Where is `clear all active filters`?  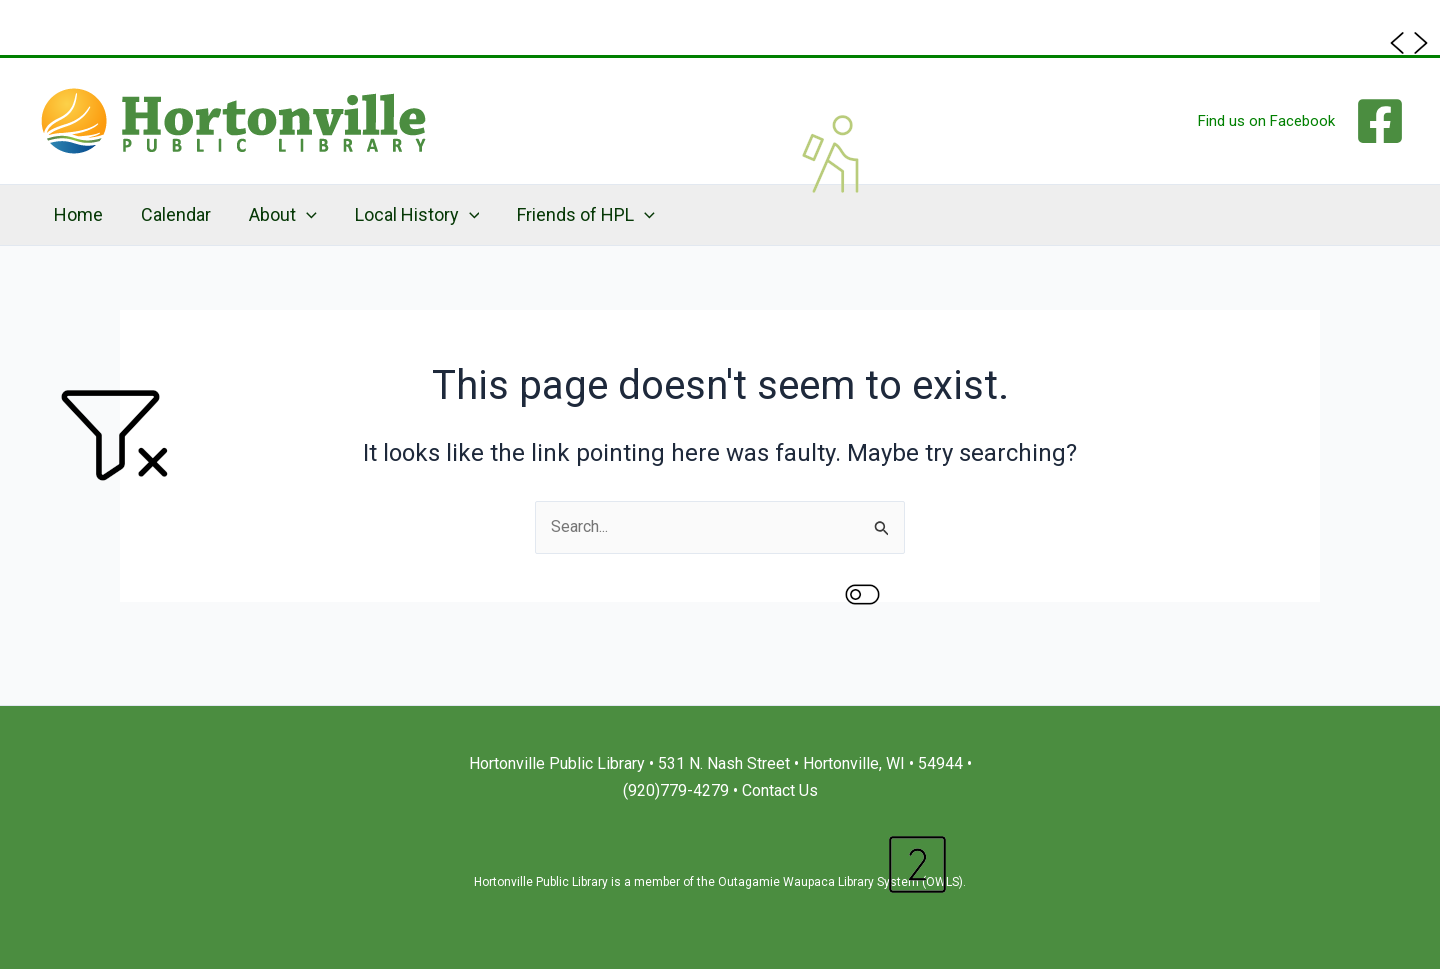 clear all active filters is located at coordinates (110, 431).